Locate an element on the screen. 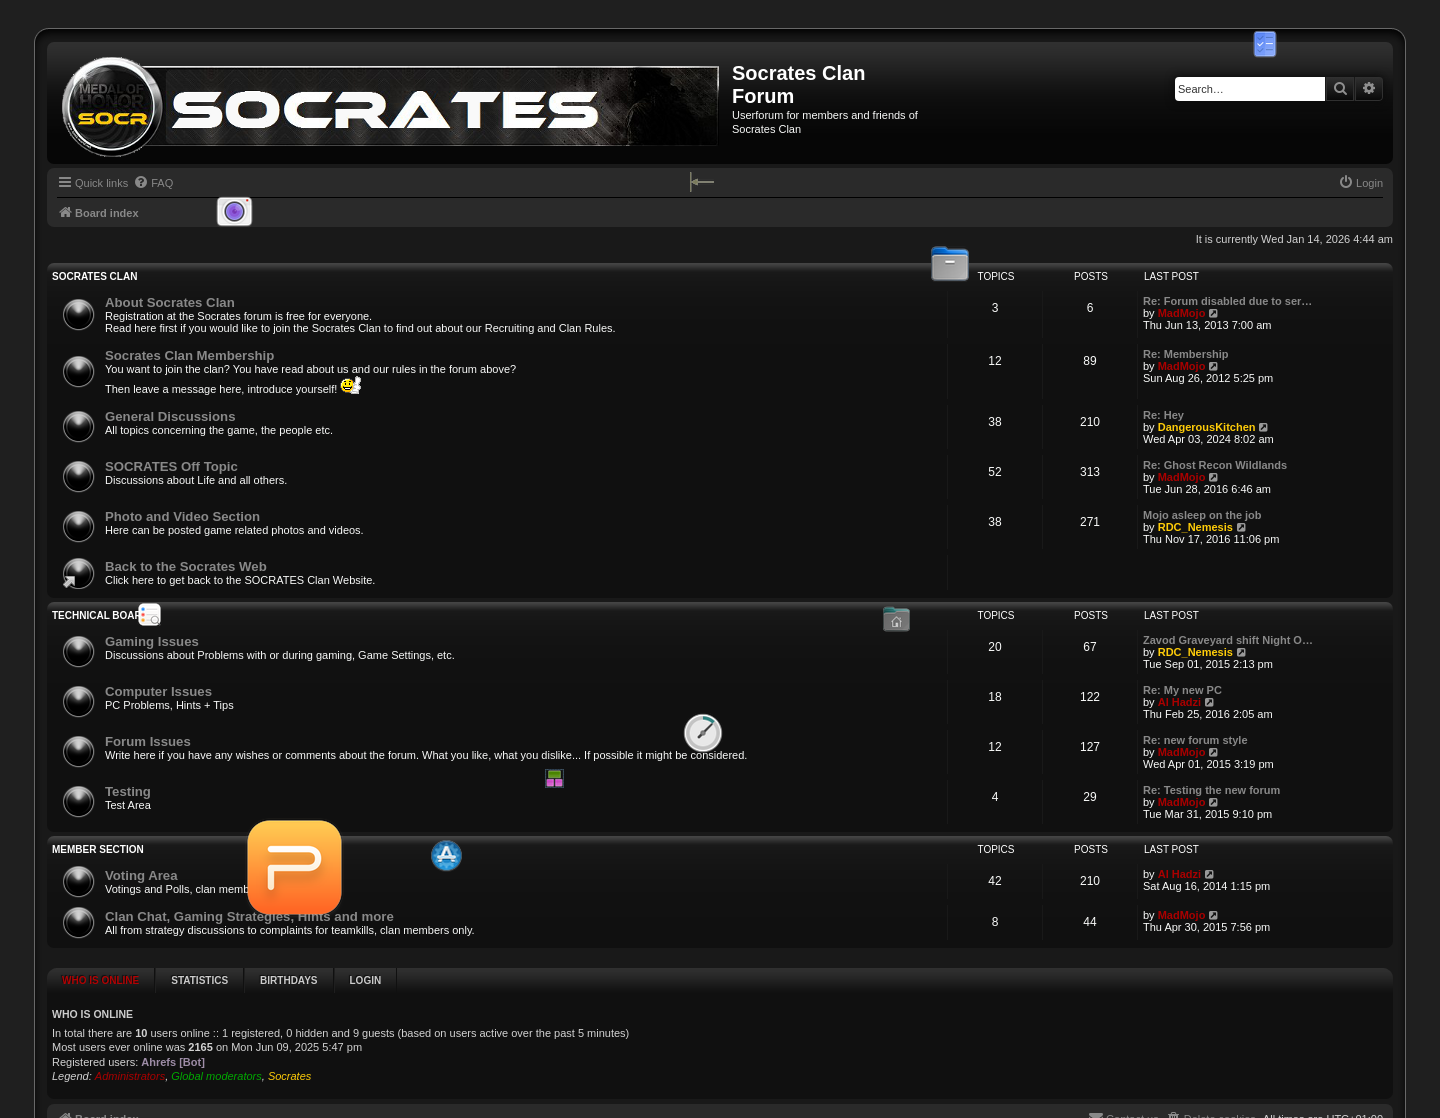  select all items in the current view is located at coordinates (554, 778).